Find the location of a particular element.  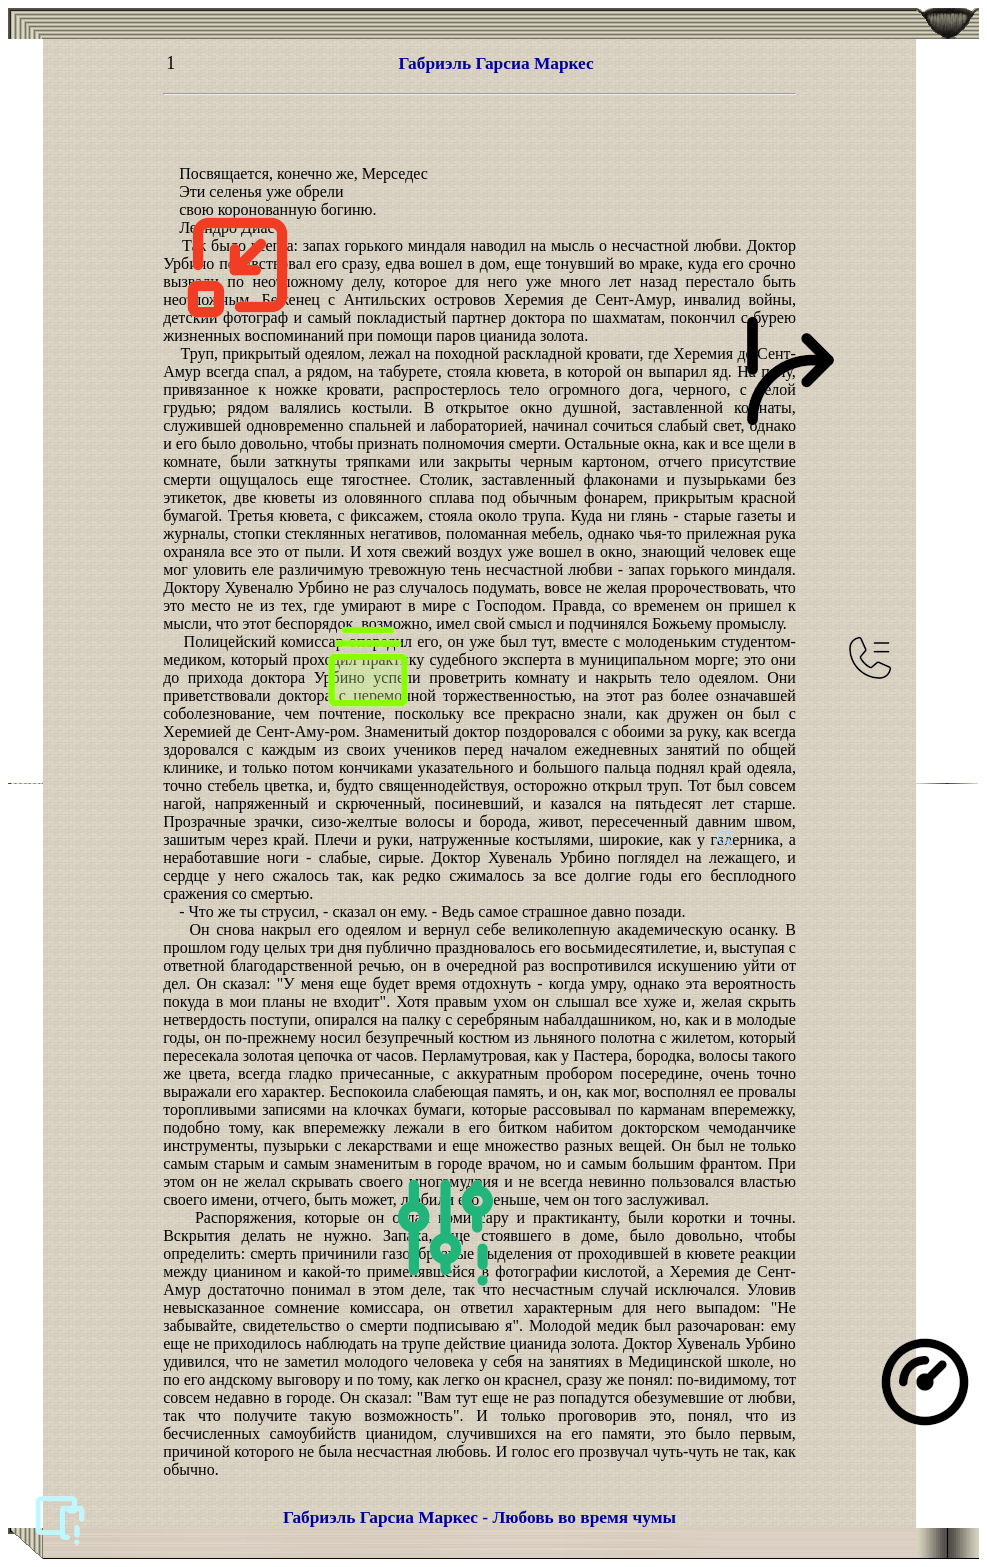

add a reaction or emoji is located at coordinates (724, 837).